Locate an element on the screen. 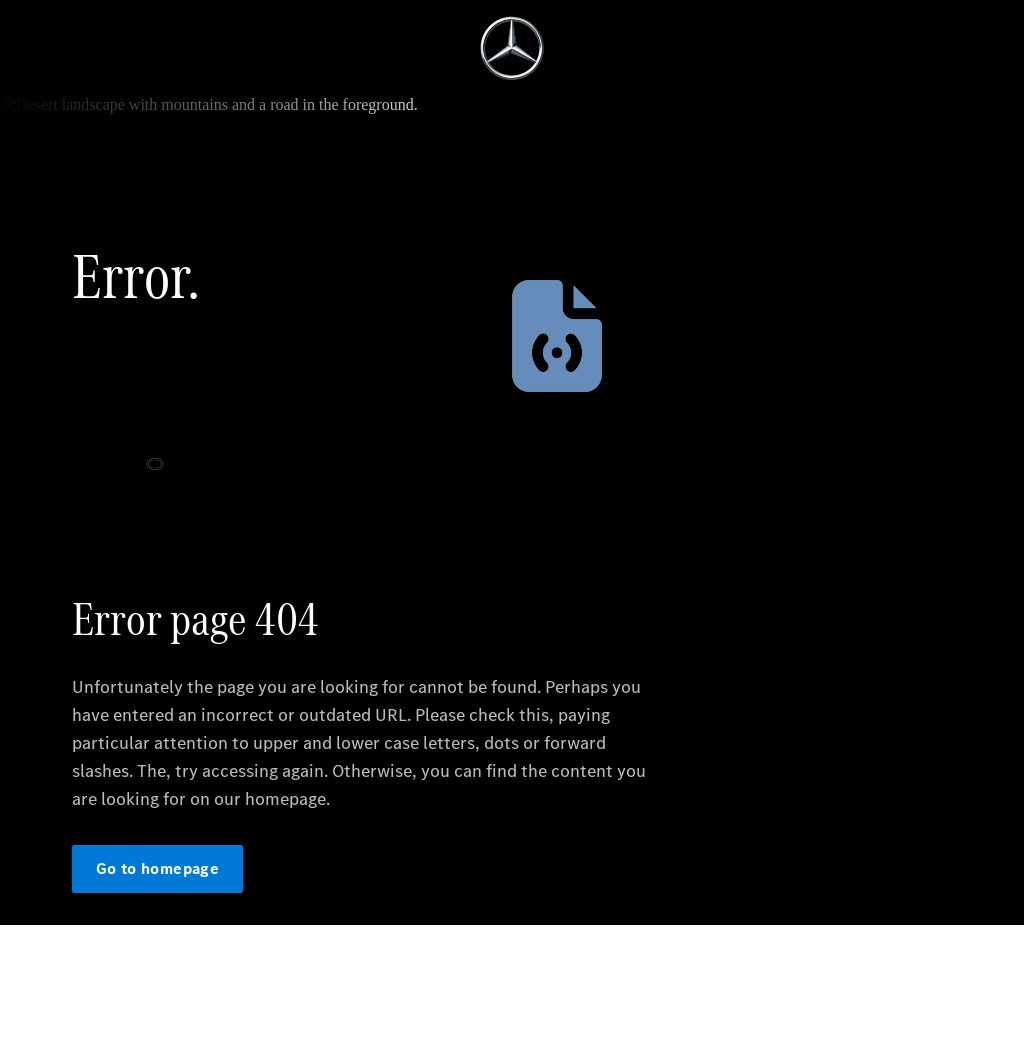 Image resolution: width=1024 pixels, height=1038 pixels. indicates a vertical oval or ellipse shape tool is located at coordinates (155, 464).